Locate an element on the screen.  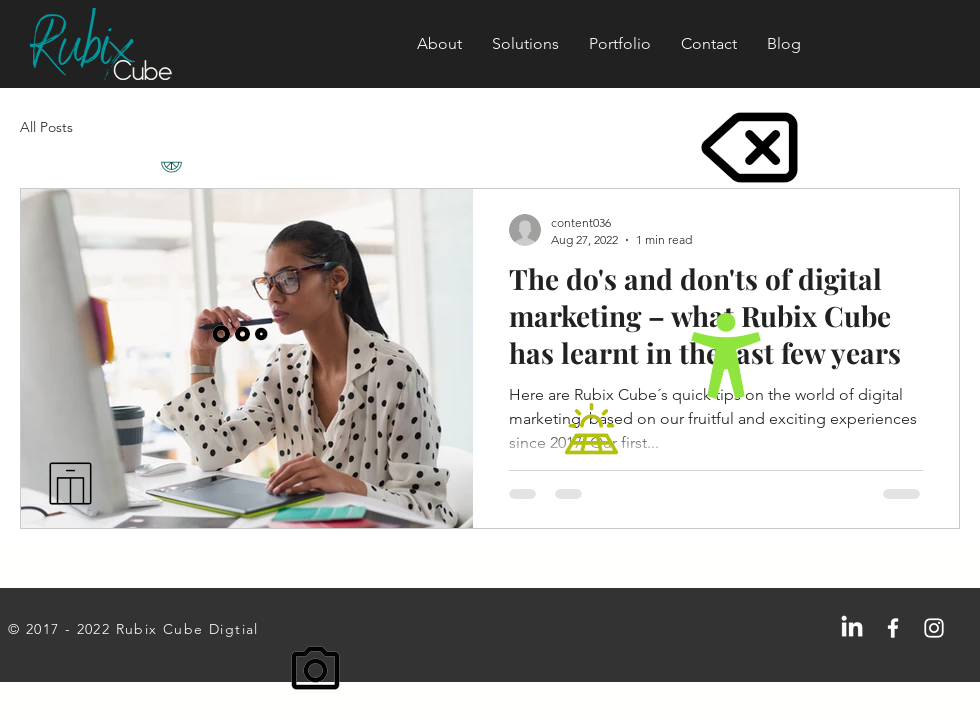
indicates elevator access nearby is located at coordinates (70, 483).